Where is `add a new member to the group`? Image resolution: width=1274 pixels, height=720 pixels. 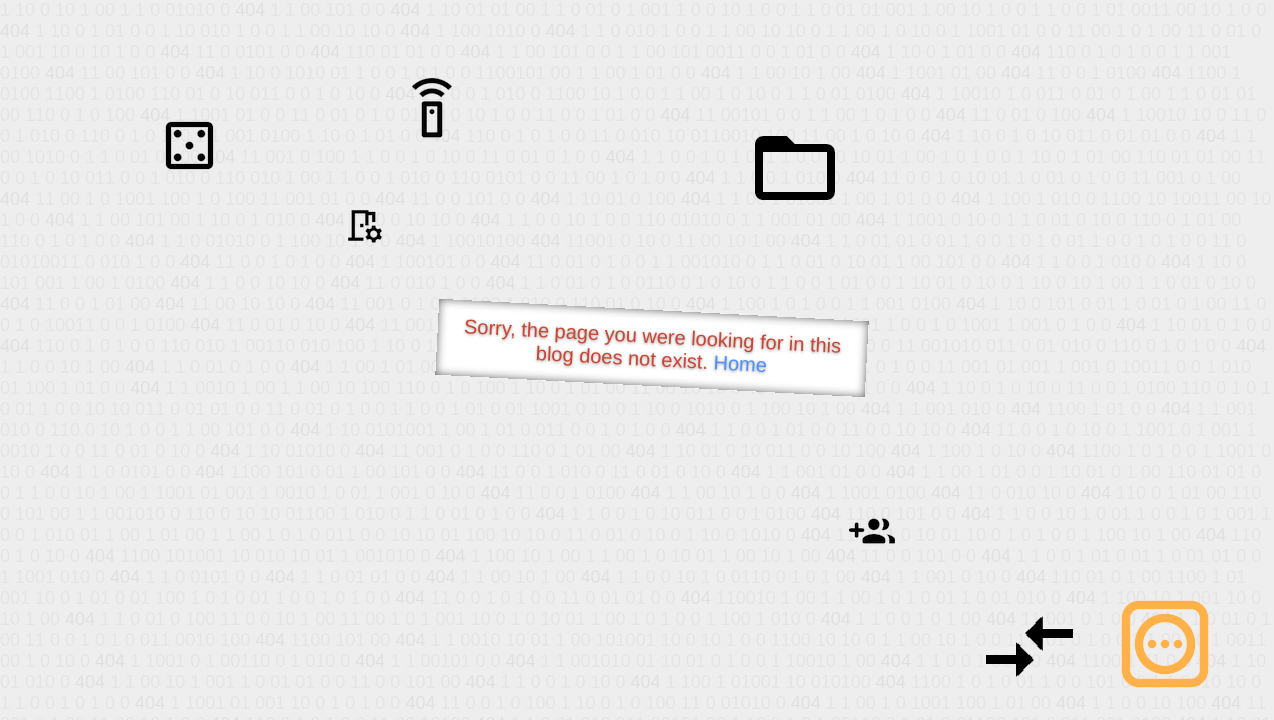
add a new member to the group is located at coordinates (872, 532).